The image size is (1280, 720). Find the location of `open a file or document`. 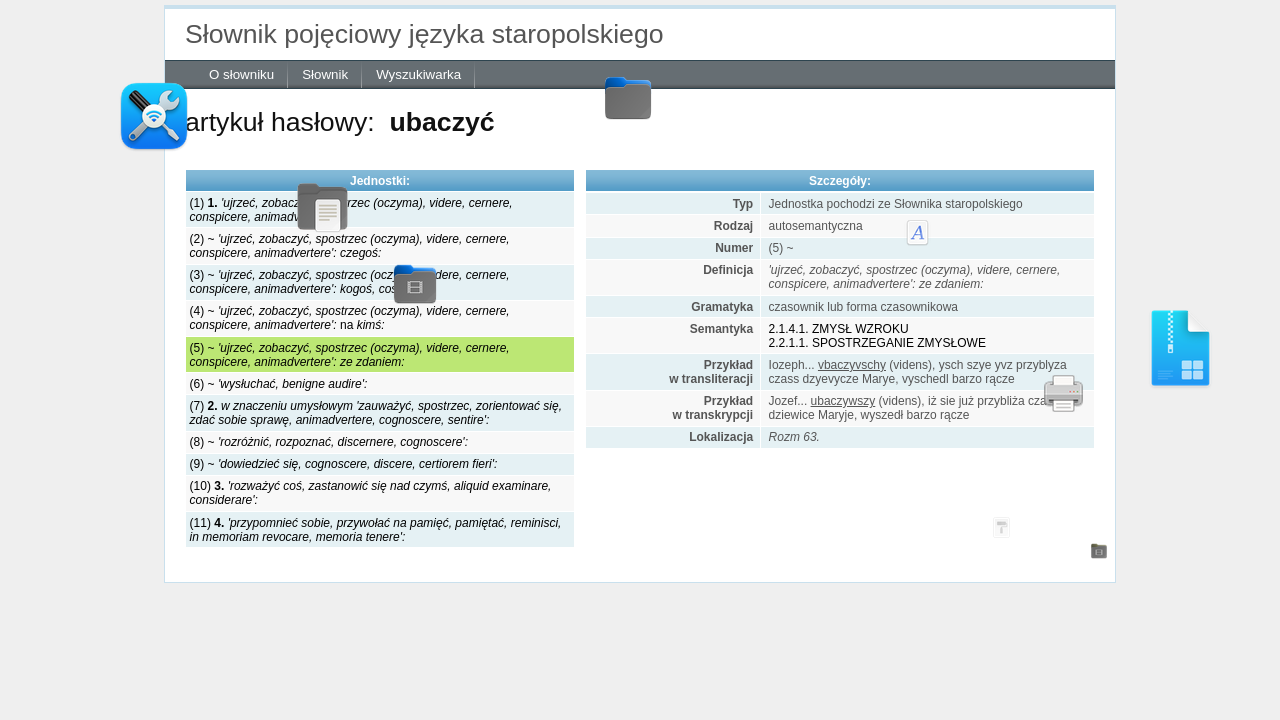

open a file or document is located at coordinates (322, 206).